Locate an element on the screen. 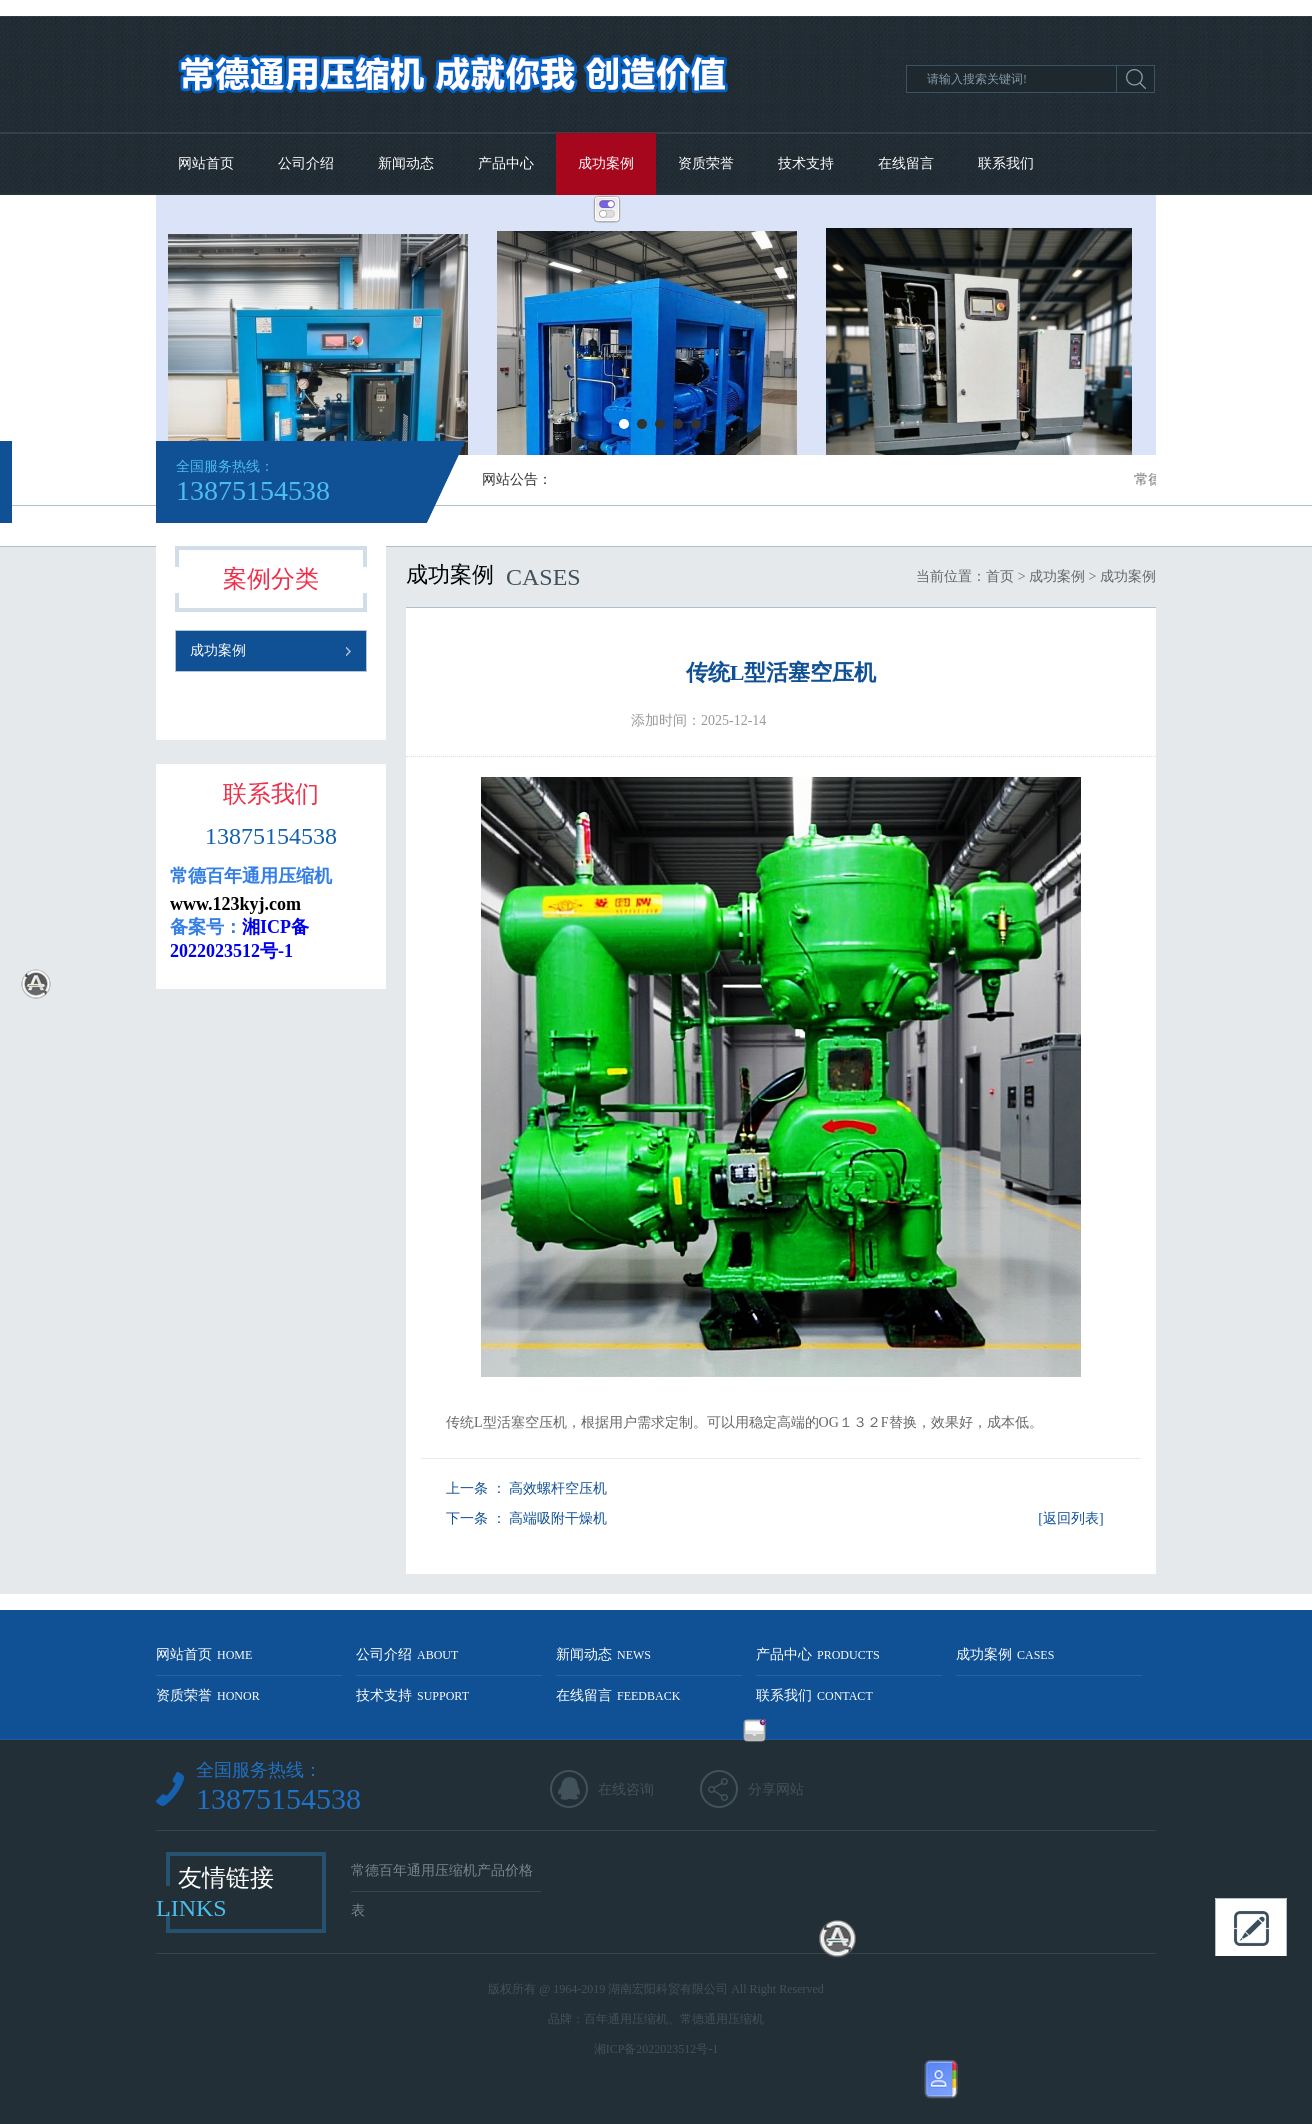  check for available software updates is located at coordinates (36, 984).